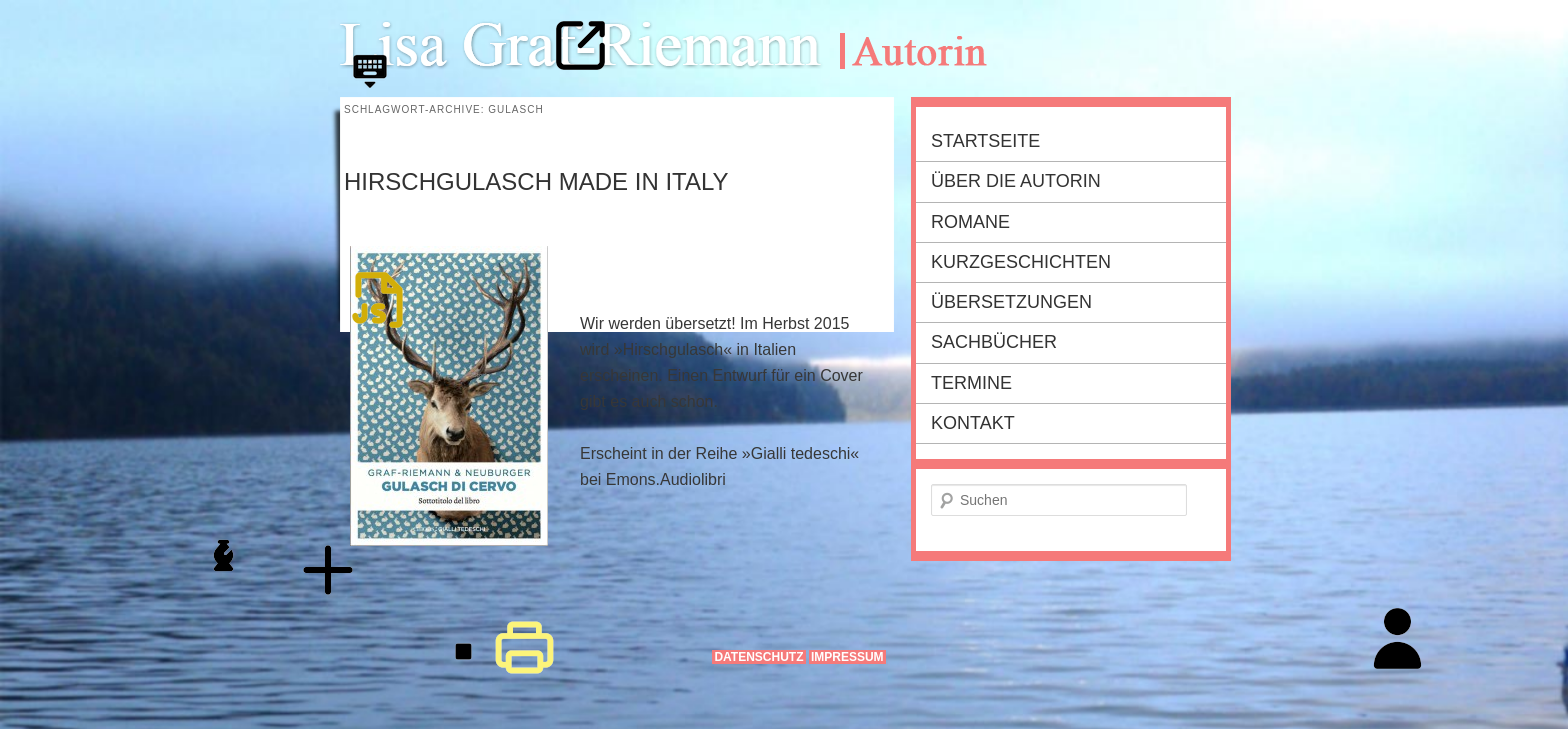 Image resolution: width=1568 pixels, height=729 pixels. Describe the element at coordinates (524, 647) in the screenshot. I see `print the current document` at that location.